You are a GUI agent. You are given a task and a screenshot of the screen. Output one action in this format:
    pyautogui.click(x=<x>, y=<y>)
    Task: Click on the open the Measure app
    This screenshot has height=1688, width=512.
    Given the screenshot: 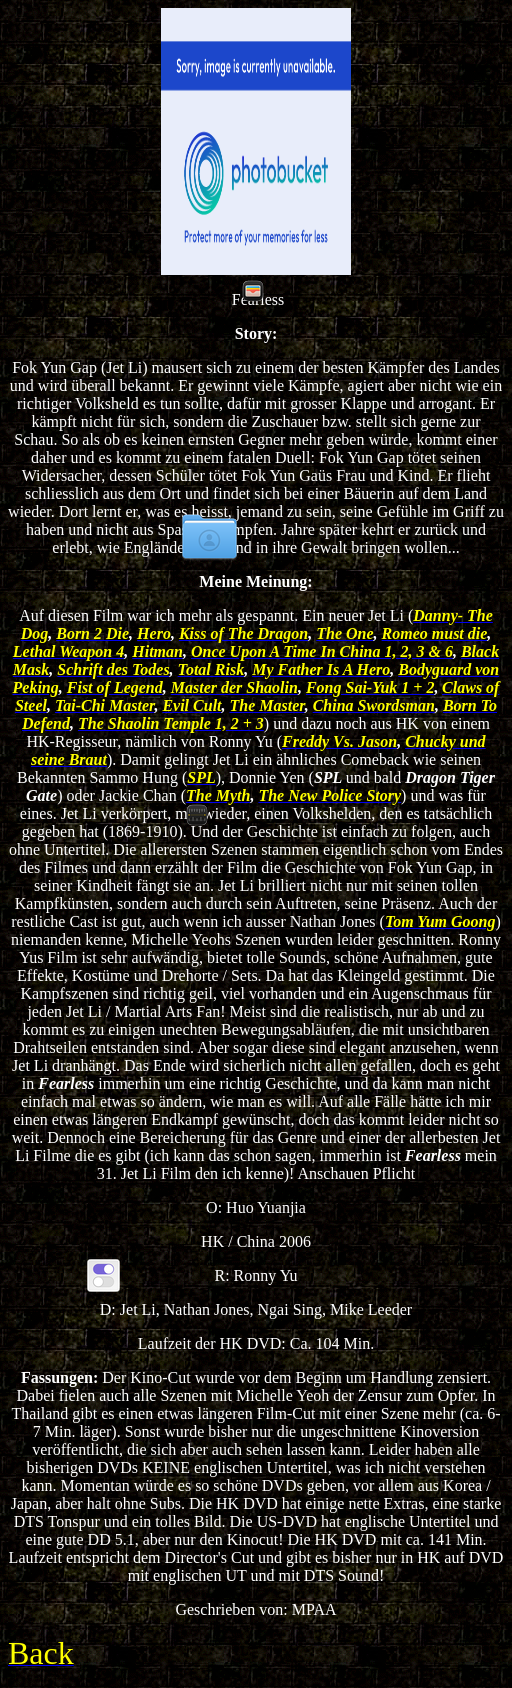 What is the action you would take?
    pyautogui.click(x=197, y=815)
    